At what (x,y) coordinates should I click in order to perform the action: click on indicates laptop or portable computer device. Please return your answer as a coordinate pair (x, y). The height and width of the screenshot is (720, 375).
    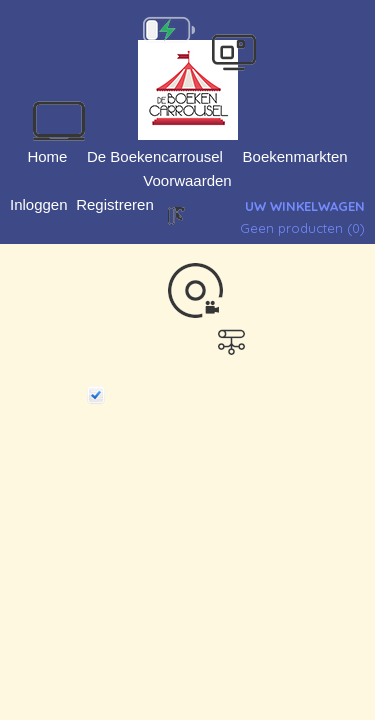
    Looking at the image, I should click on (59, 121).